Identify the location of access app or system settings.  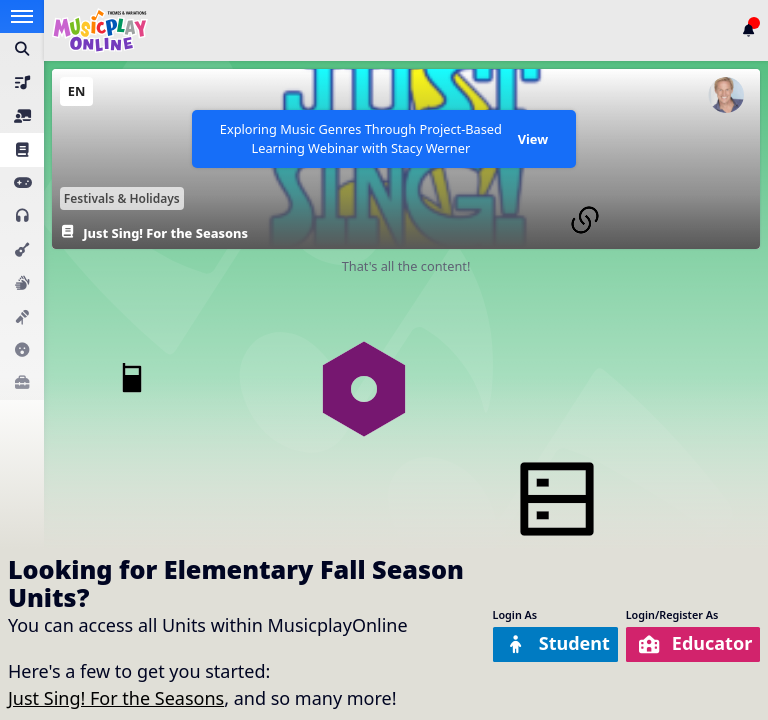
(364, 389).